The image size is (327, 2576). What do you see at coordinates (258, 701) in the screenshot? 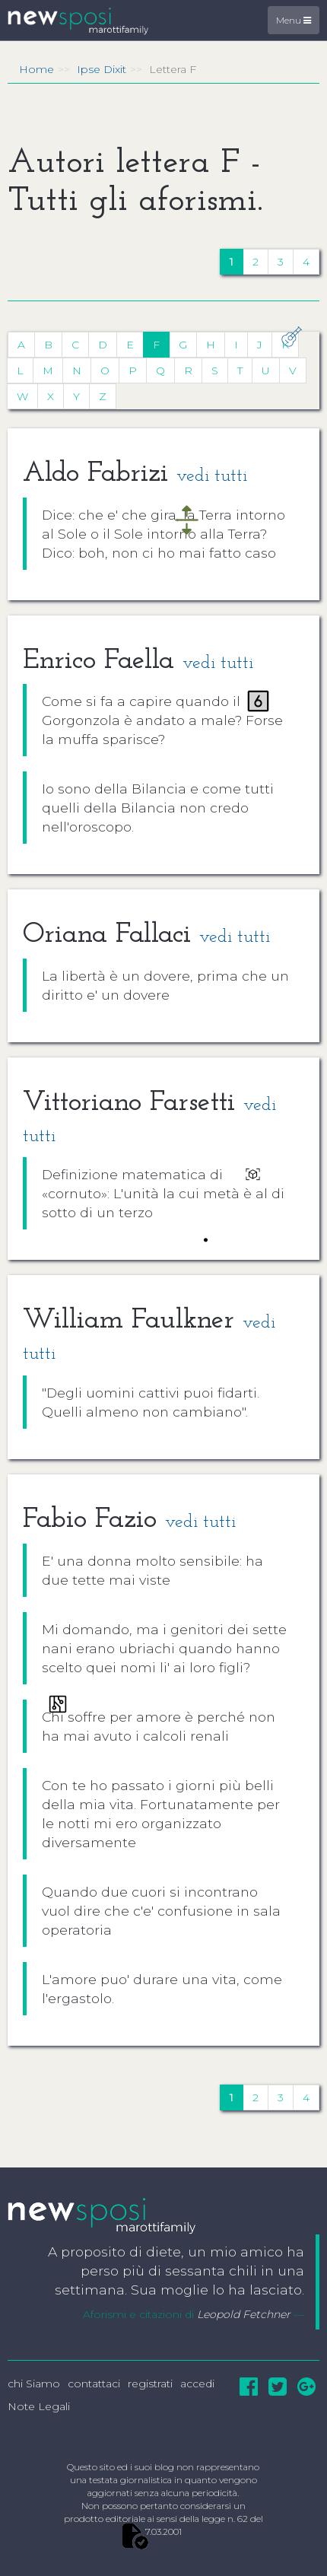
I see `select the number six` at bounding box center [258, 701].